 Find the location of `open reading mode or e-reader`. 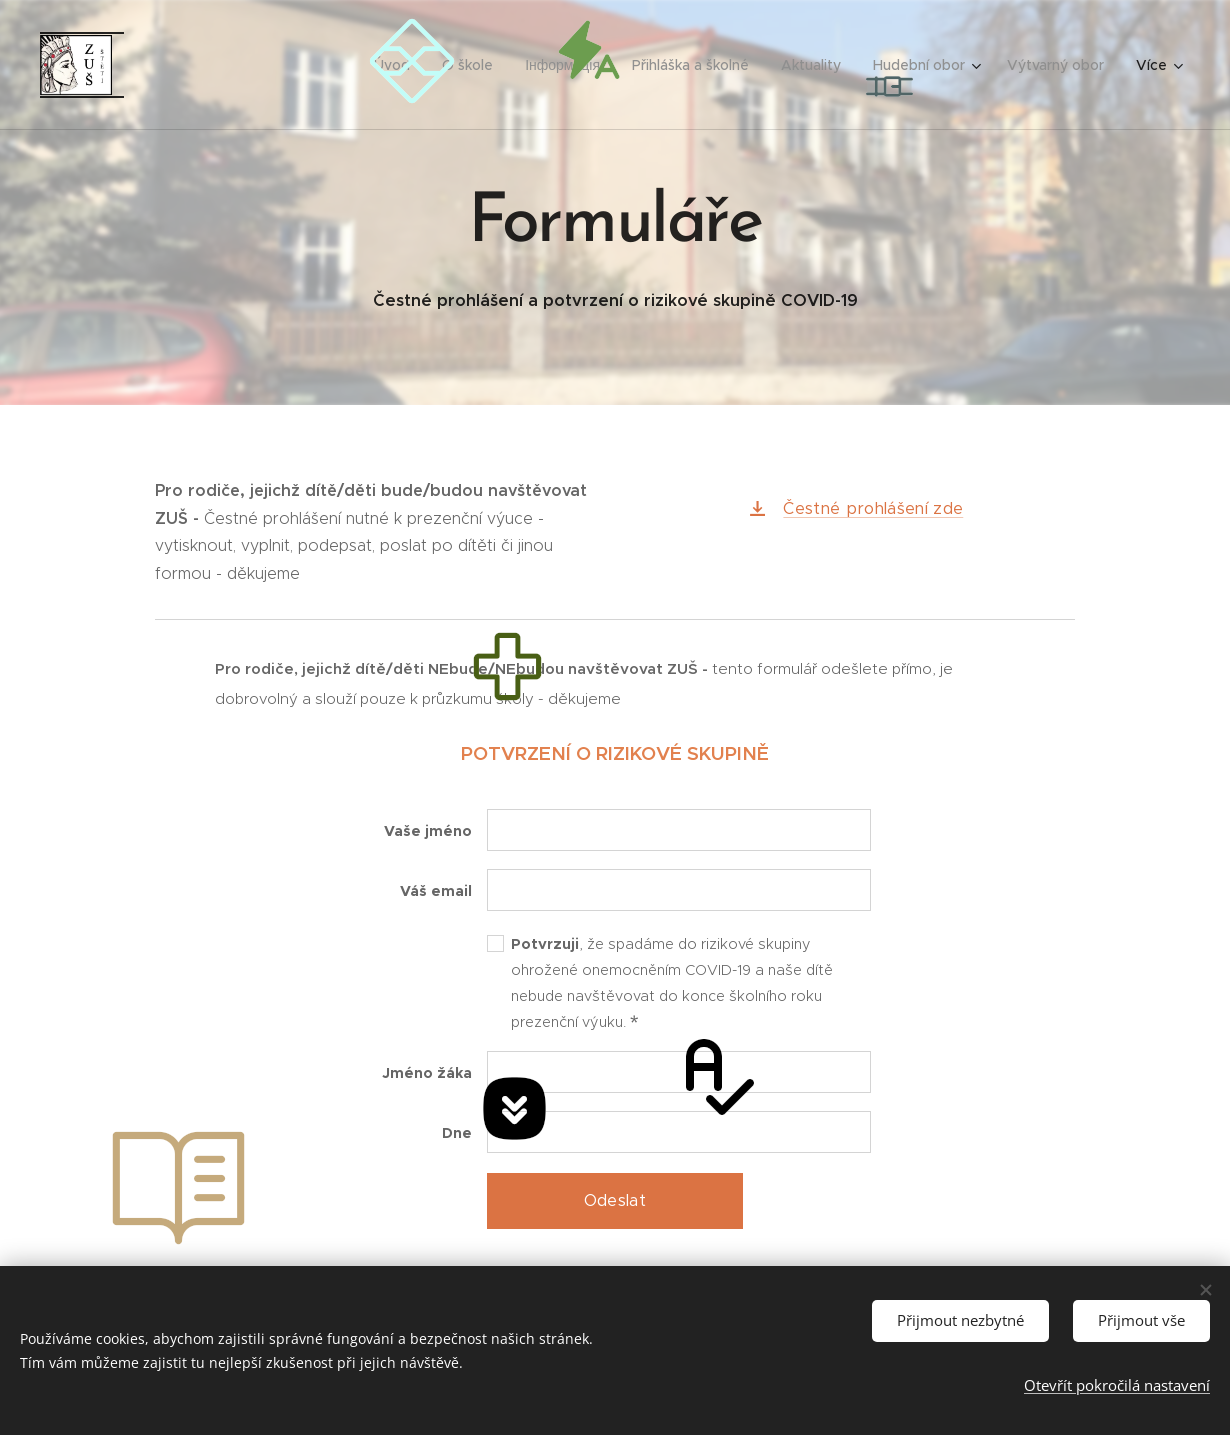

open reading mode or e-reader is located at coordinates (178, 1178).